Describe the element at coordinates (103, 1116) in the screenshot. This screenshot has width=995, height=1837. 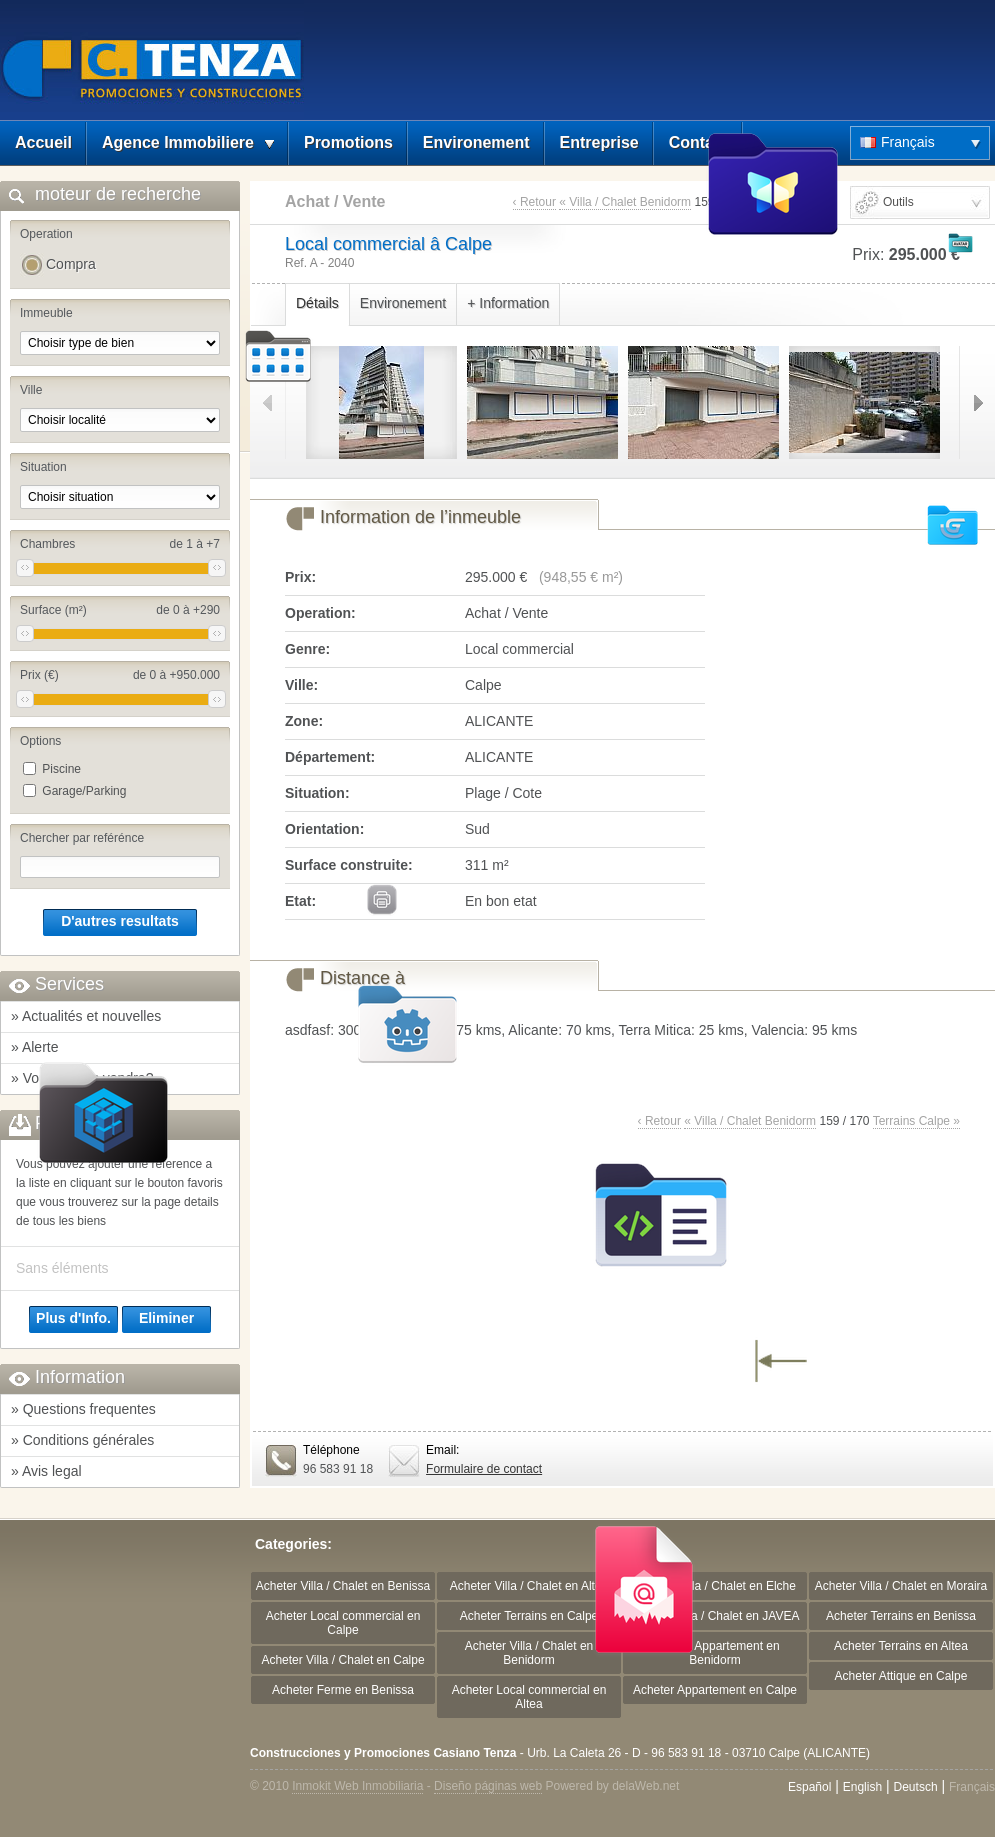
I see `open sequelize project folder` at that location.